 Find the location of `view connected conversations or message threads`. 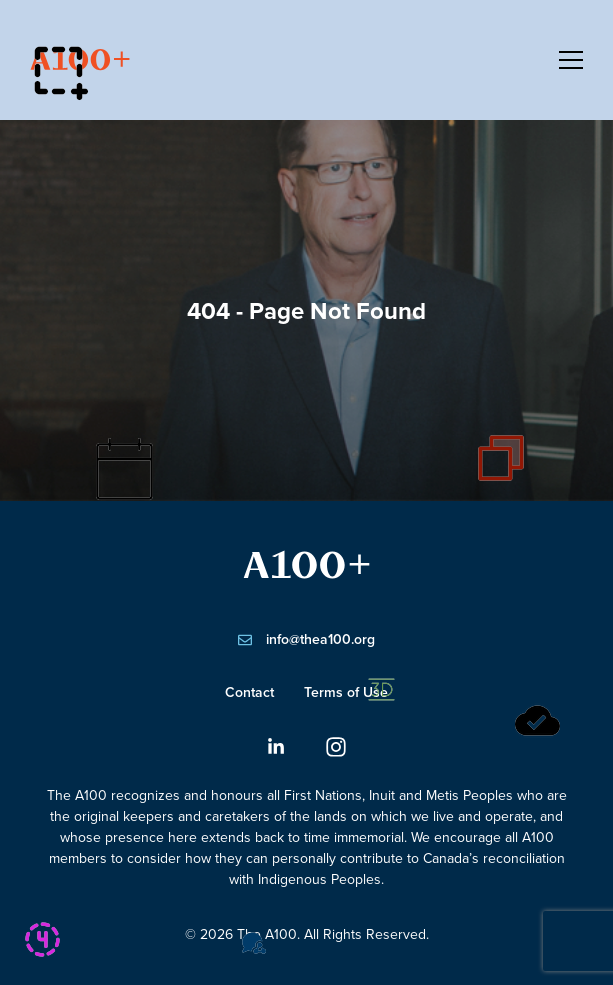

view connected conversations or message threads is located at coordinates (253, 942).